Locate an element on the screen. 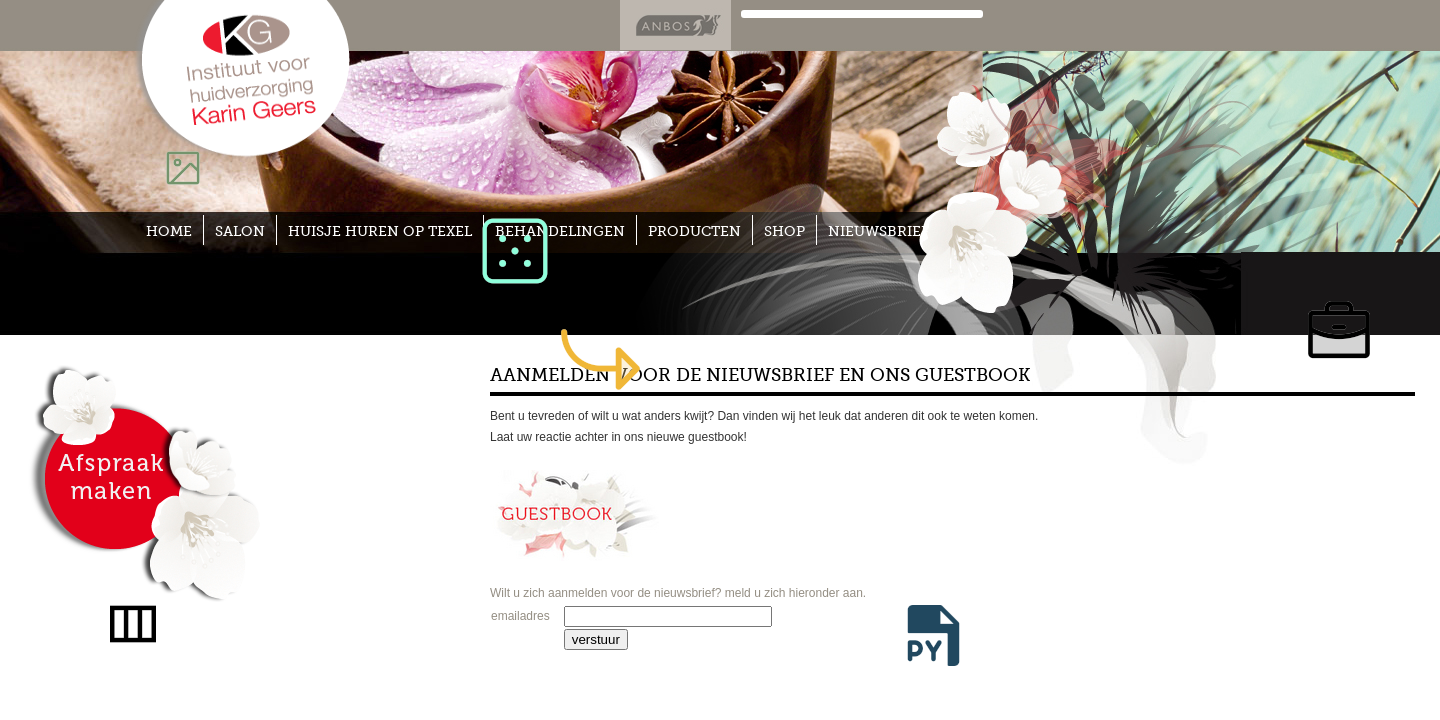 The image size is (1440, 720). switch to column view layout is located at coordinates (133, 624).